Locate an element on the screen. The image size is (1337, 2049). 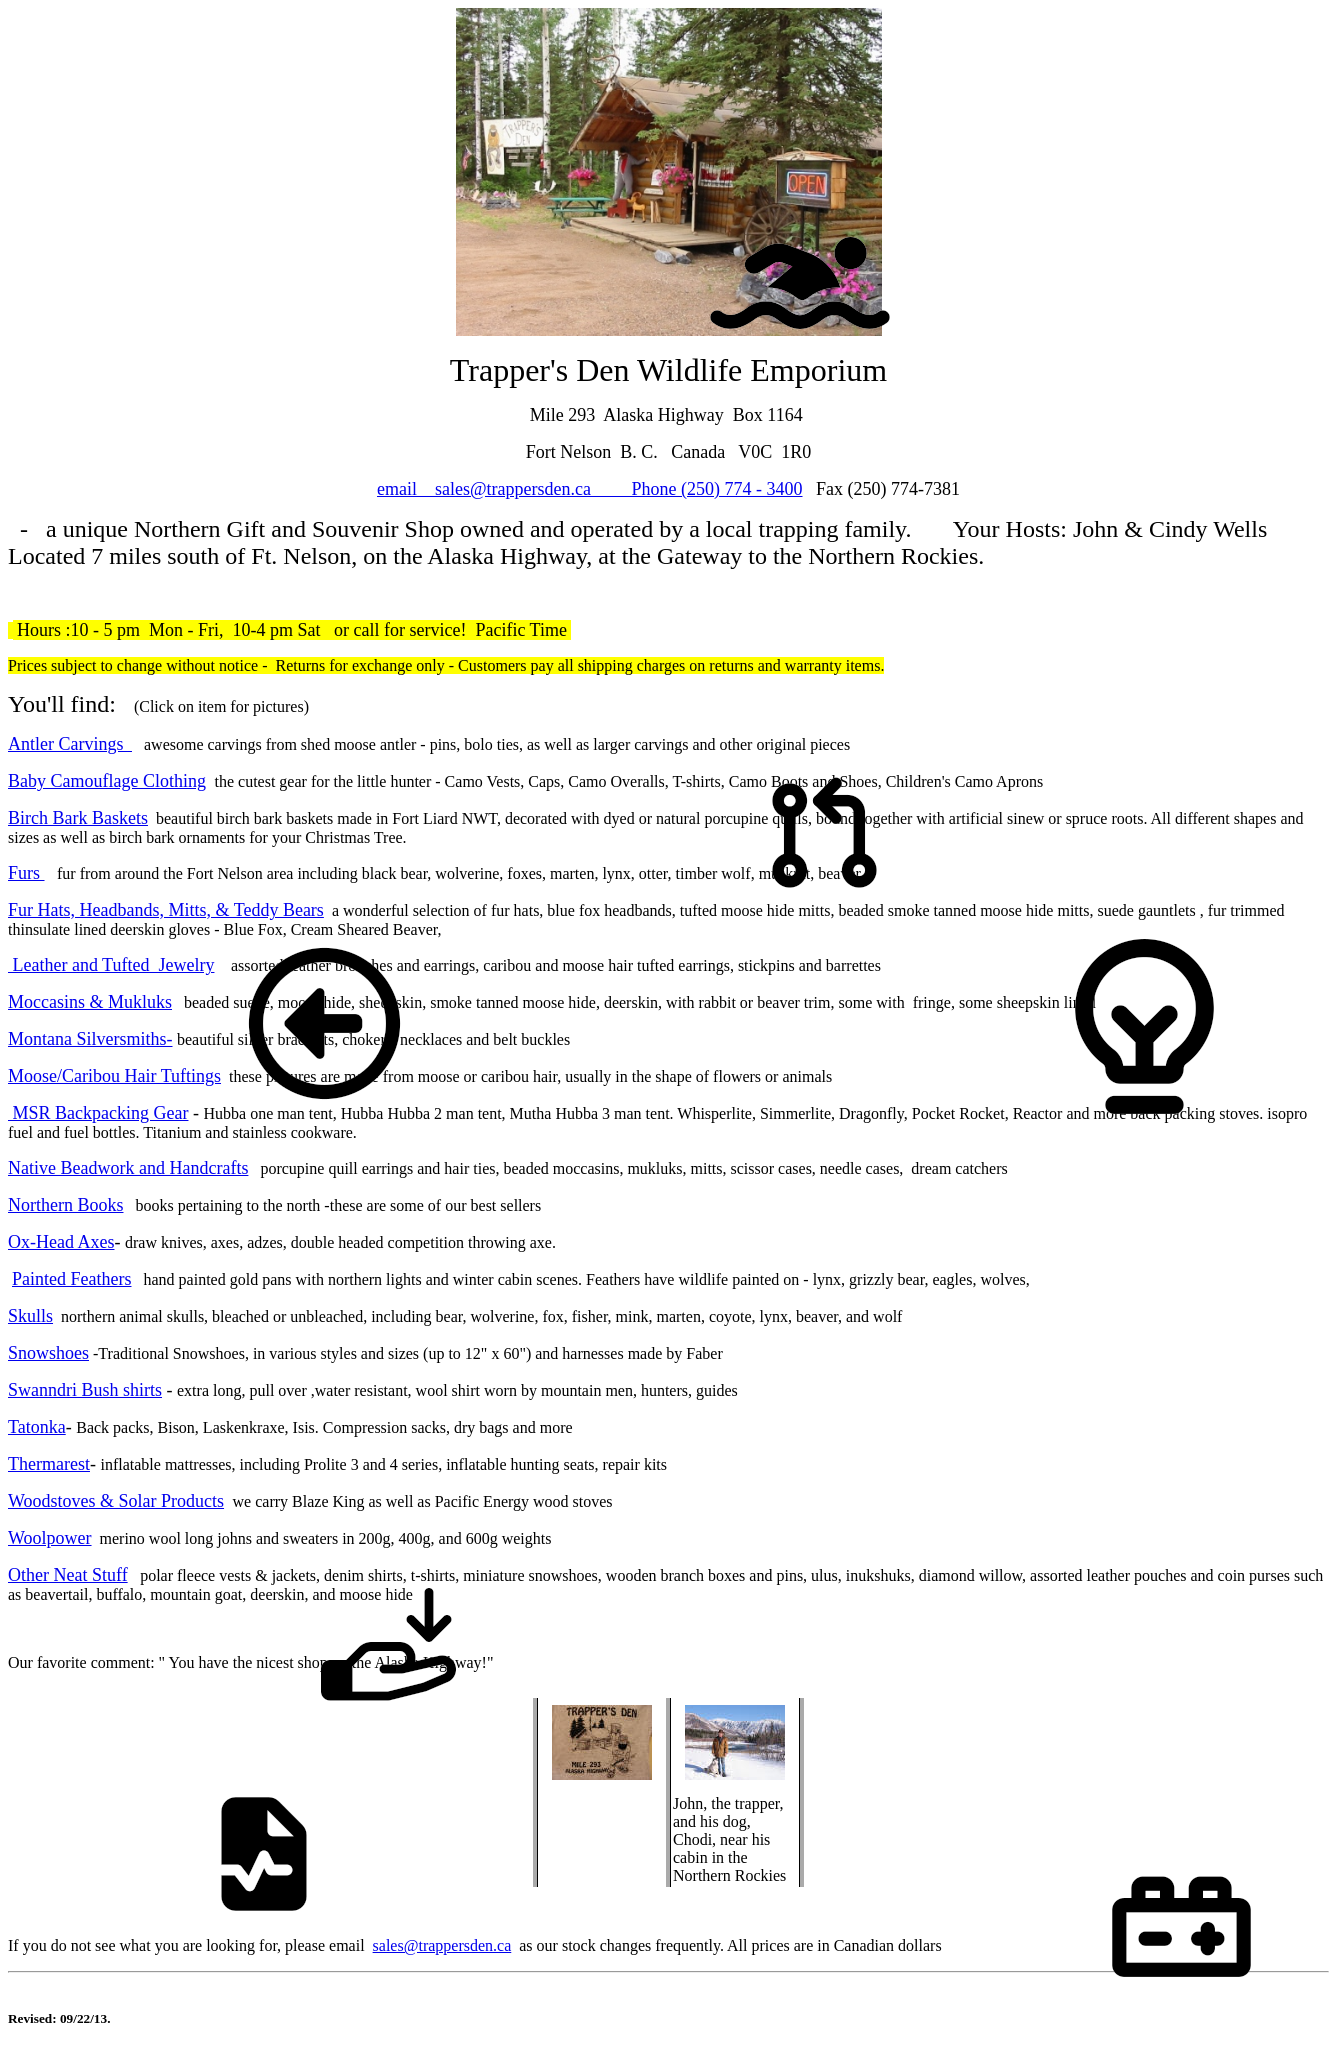
access tips or helpful suggestions is located at coordinates (1144, 1026).